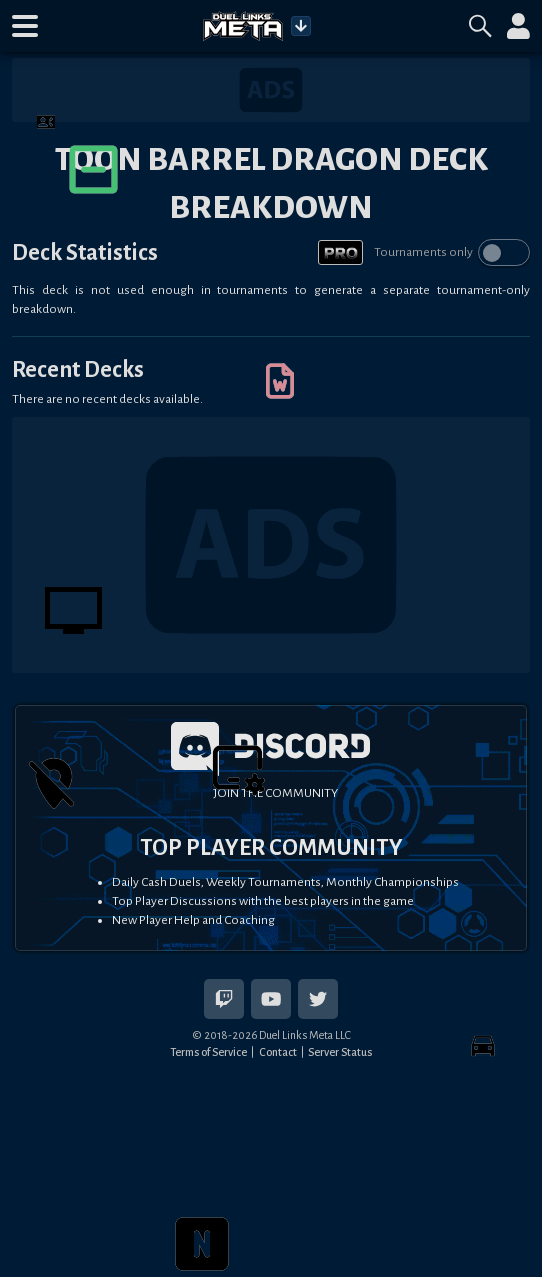 Image resolution: width=542 pixels, height=1277 pixels. I want to click on view estimated time of arrival for your drive, so click(483, 1046).